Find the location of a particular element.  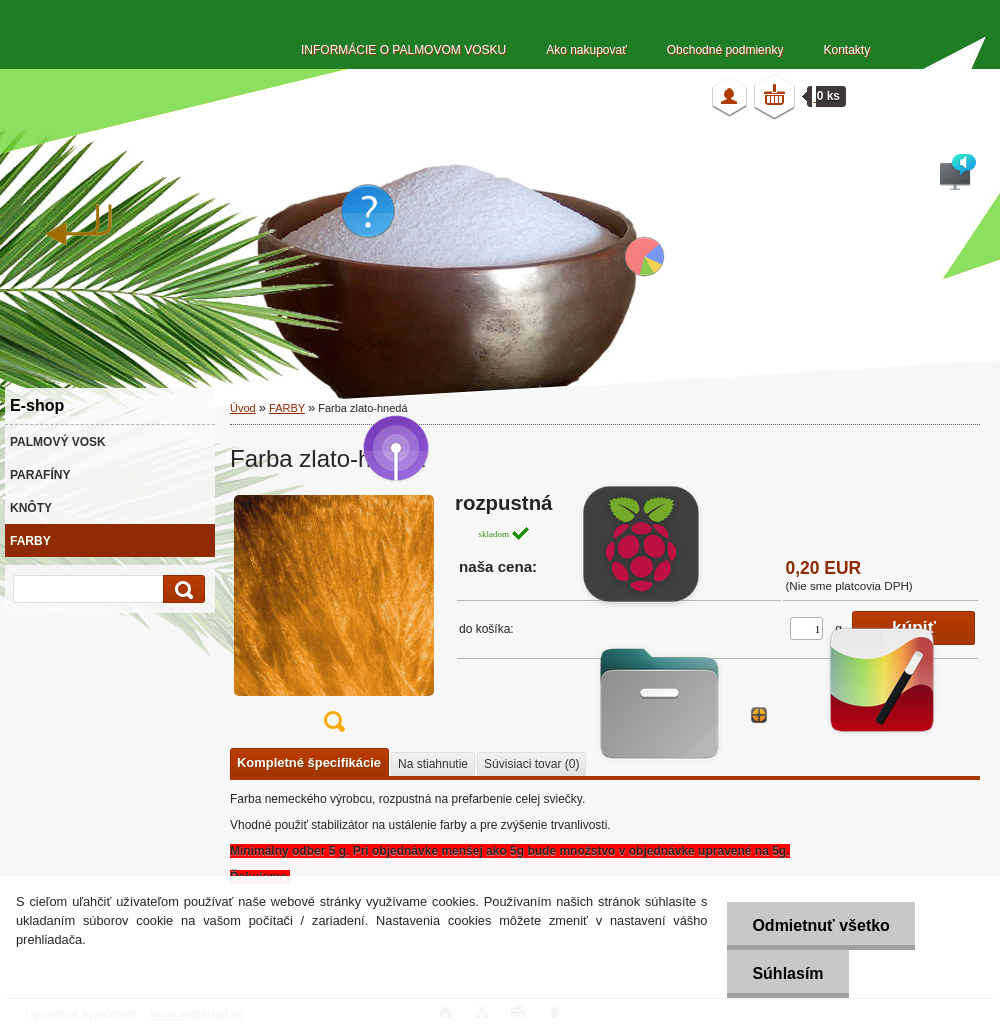

open the file manager app is located at coordinates (659, 703).